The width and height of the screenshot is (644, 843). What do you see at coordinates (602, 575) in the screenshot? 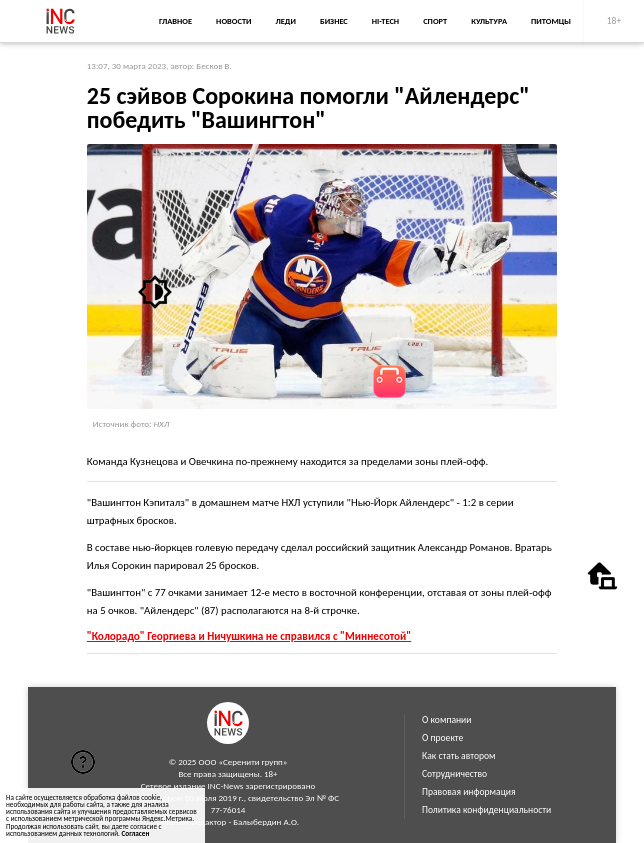
I see `work from home or remote work mode` at bounding box center [602, 575].